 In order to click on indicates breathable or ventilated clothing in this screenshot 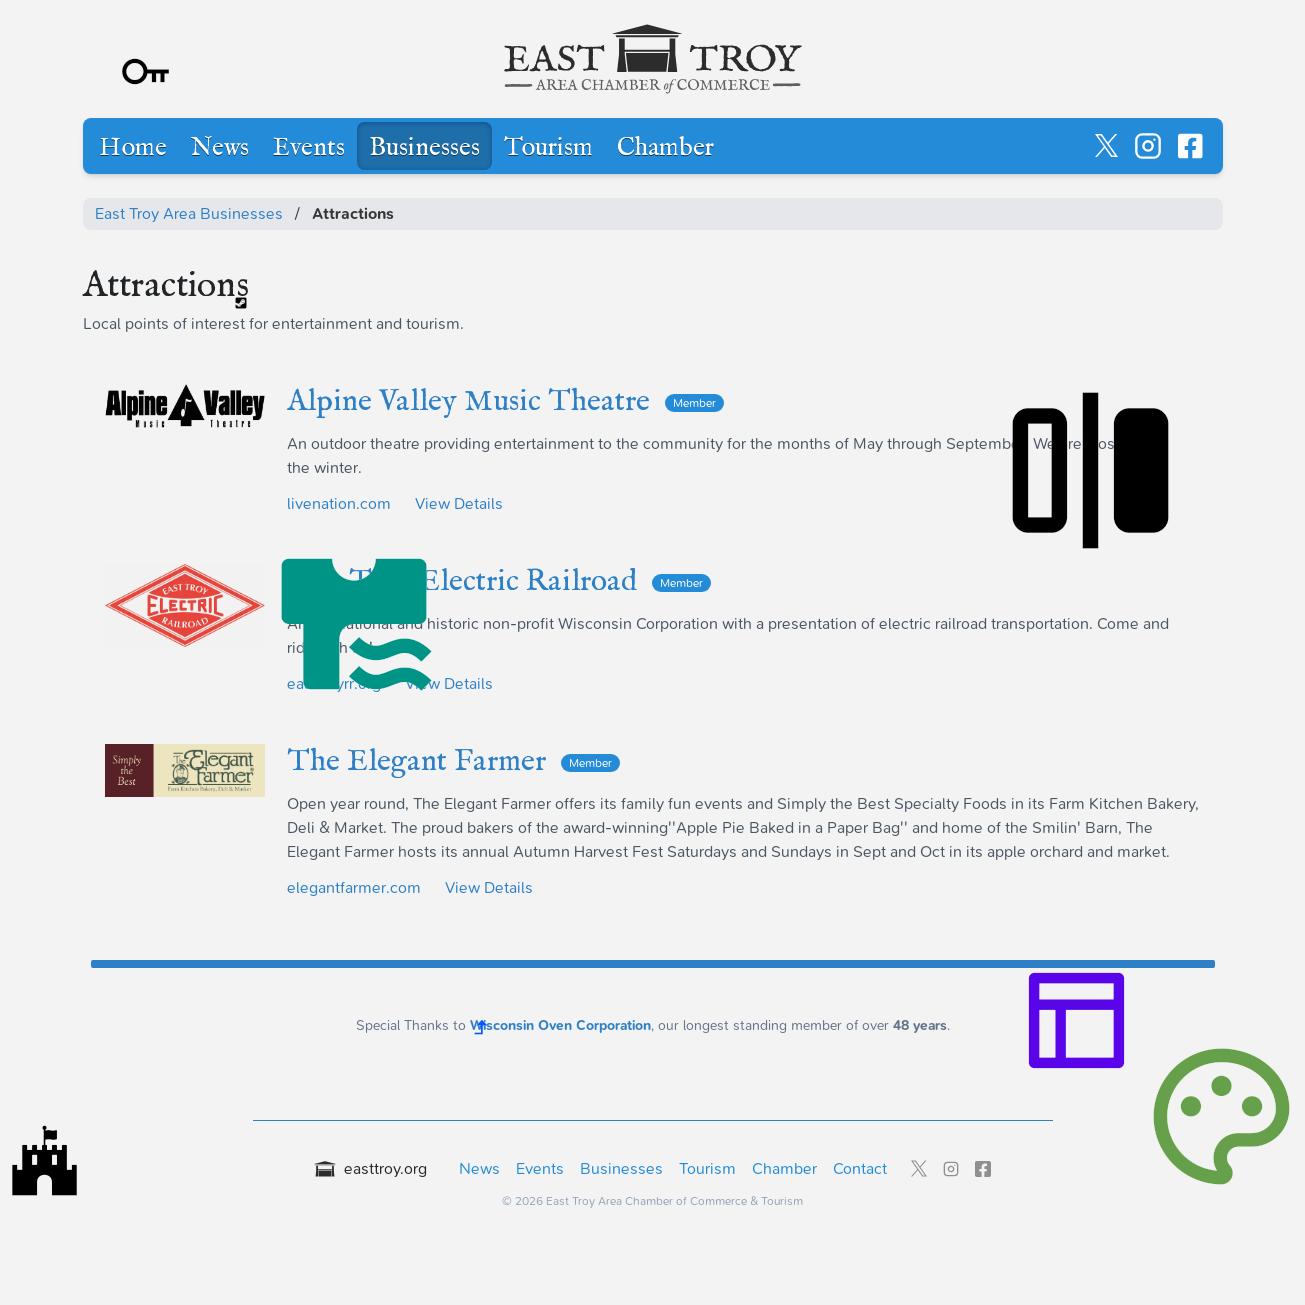, I will do `click(354, 624)`.